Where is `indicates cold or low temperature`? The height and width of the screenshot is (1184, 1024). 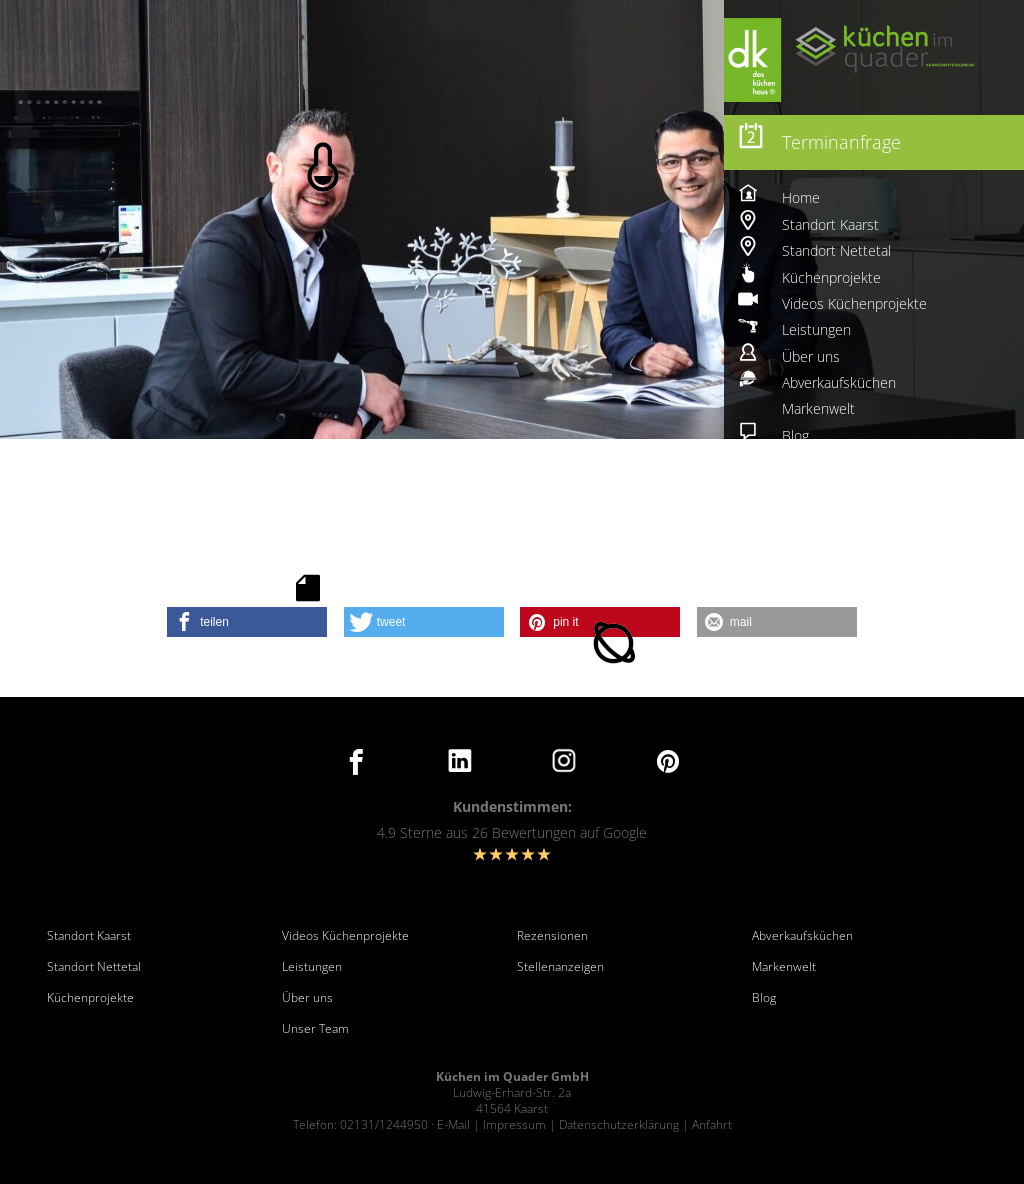
indicates cold or low temperature is located at coordinates (323, 167).